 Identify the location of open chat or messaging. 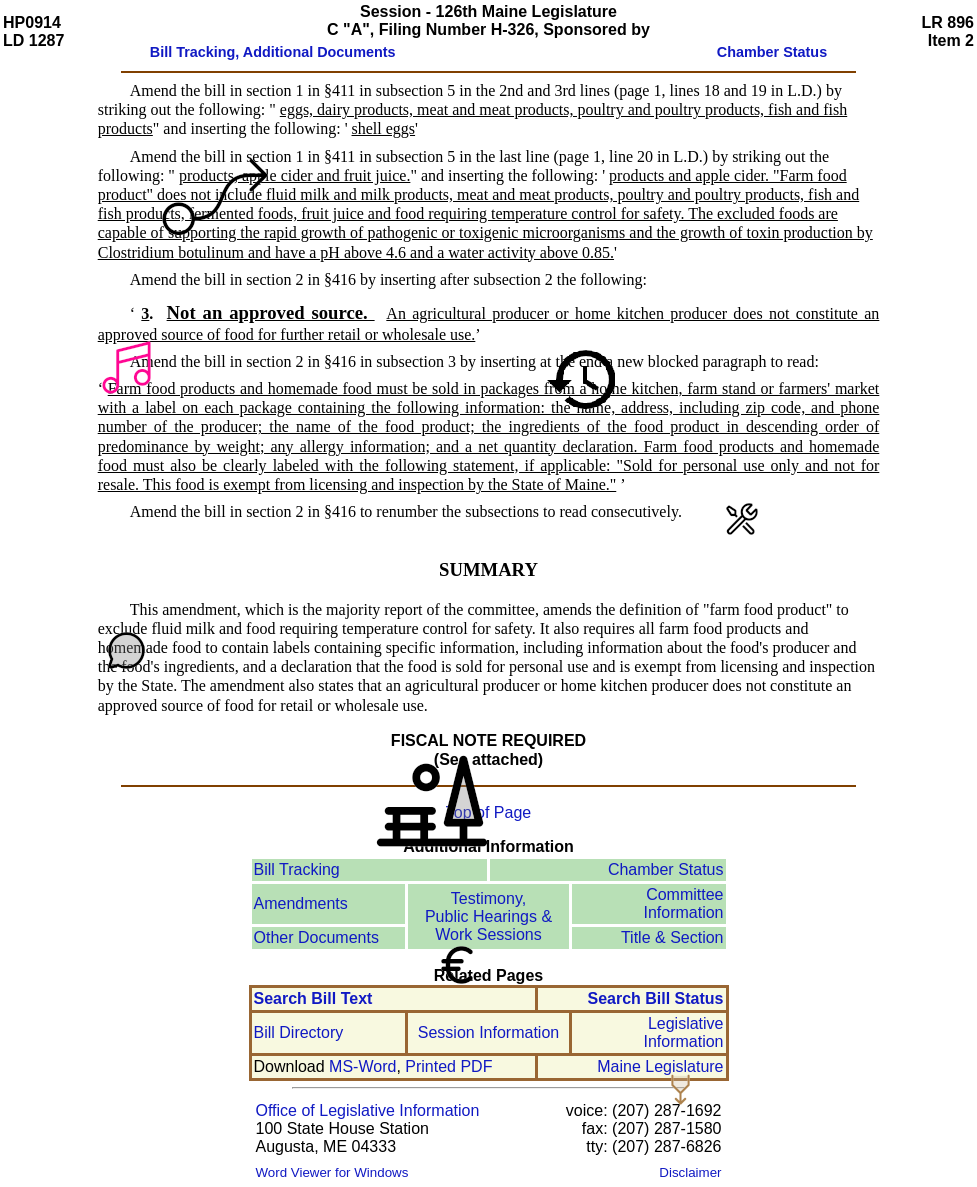
(126, 650).